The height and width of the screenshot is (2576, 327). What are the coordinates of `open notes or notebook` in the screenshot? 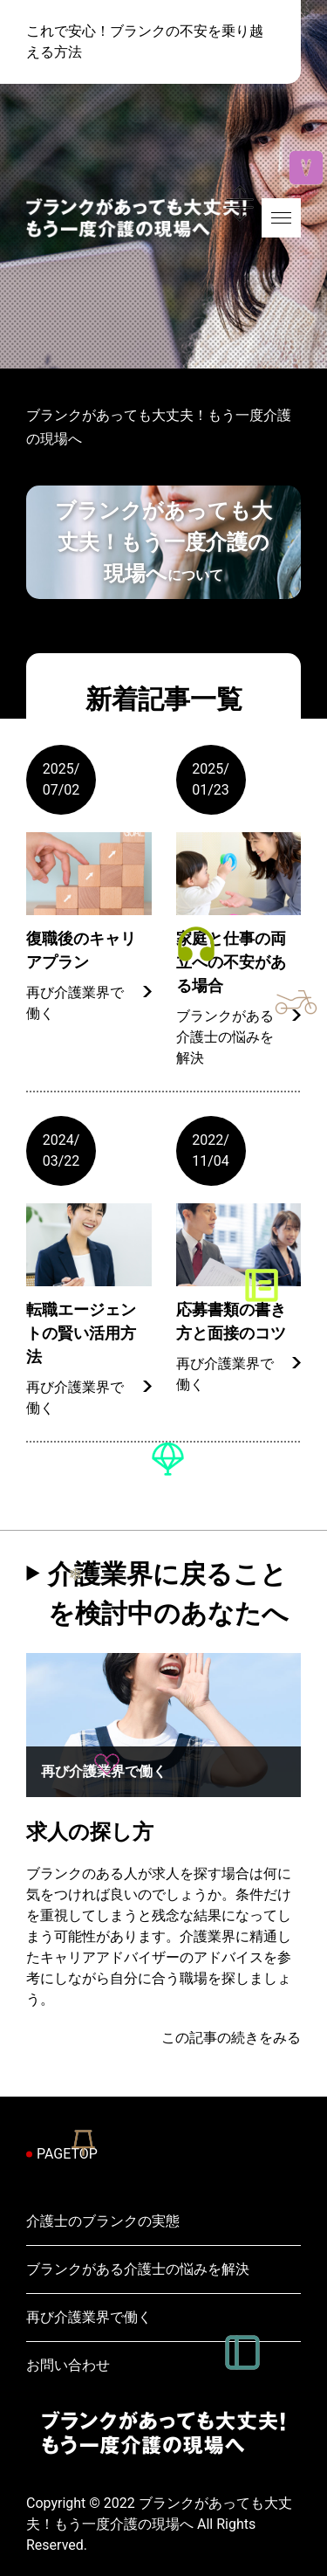 It's located at (262, 1285).